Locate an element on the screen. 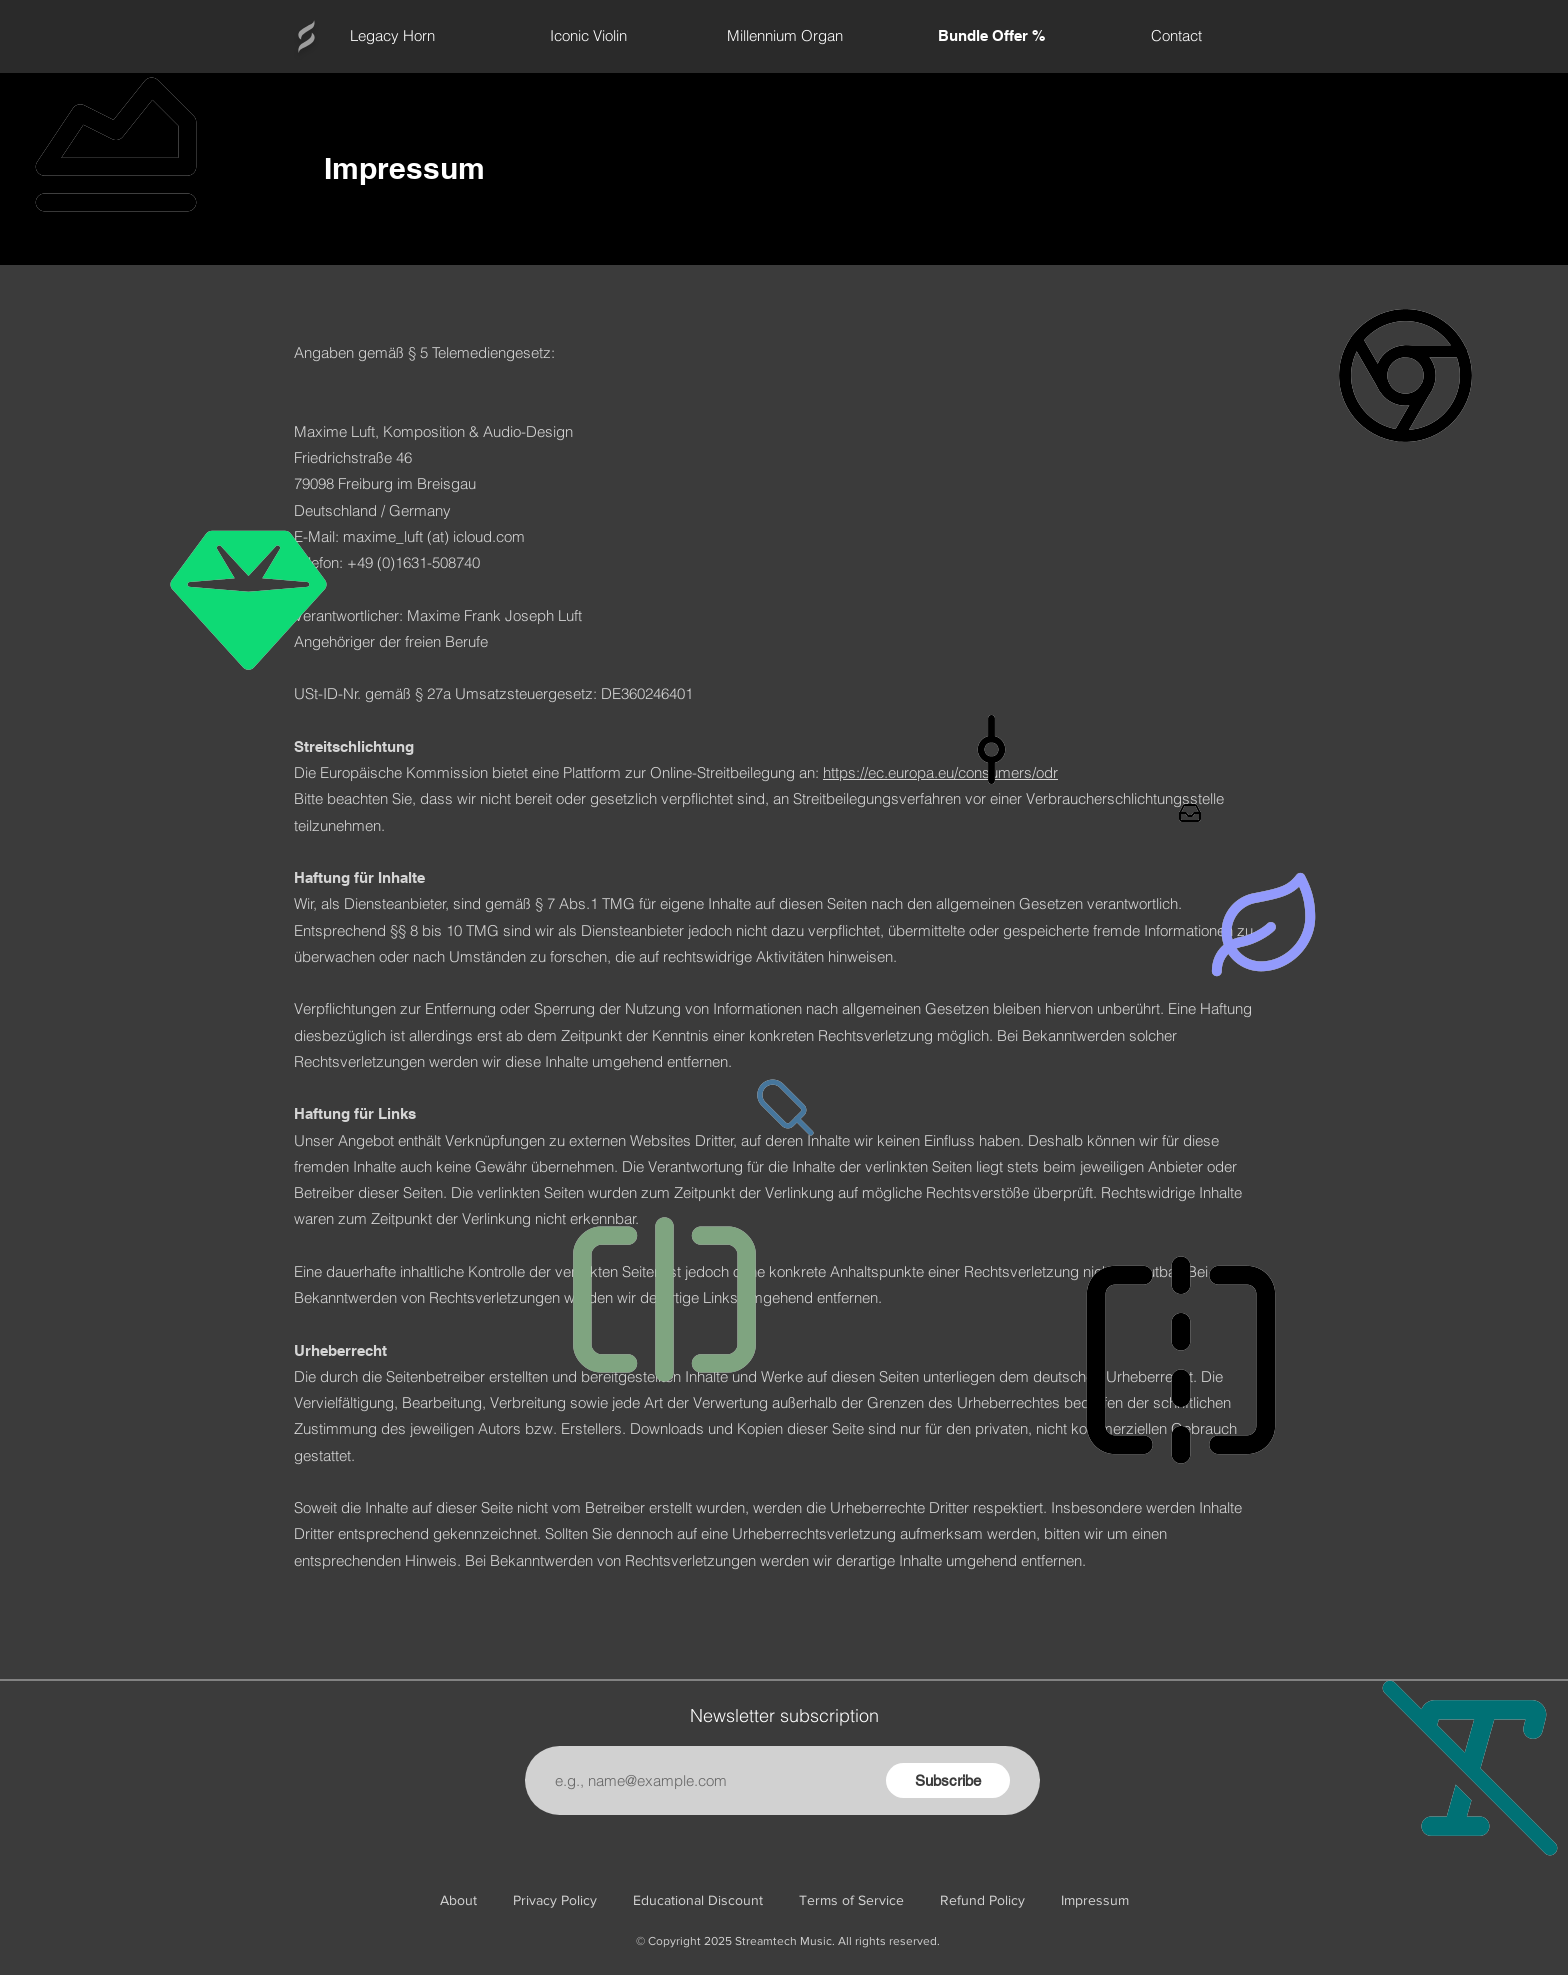 The height and width of the screenshot is (1975, 1568). open chromium browser is located at coordinates (1405, 375).